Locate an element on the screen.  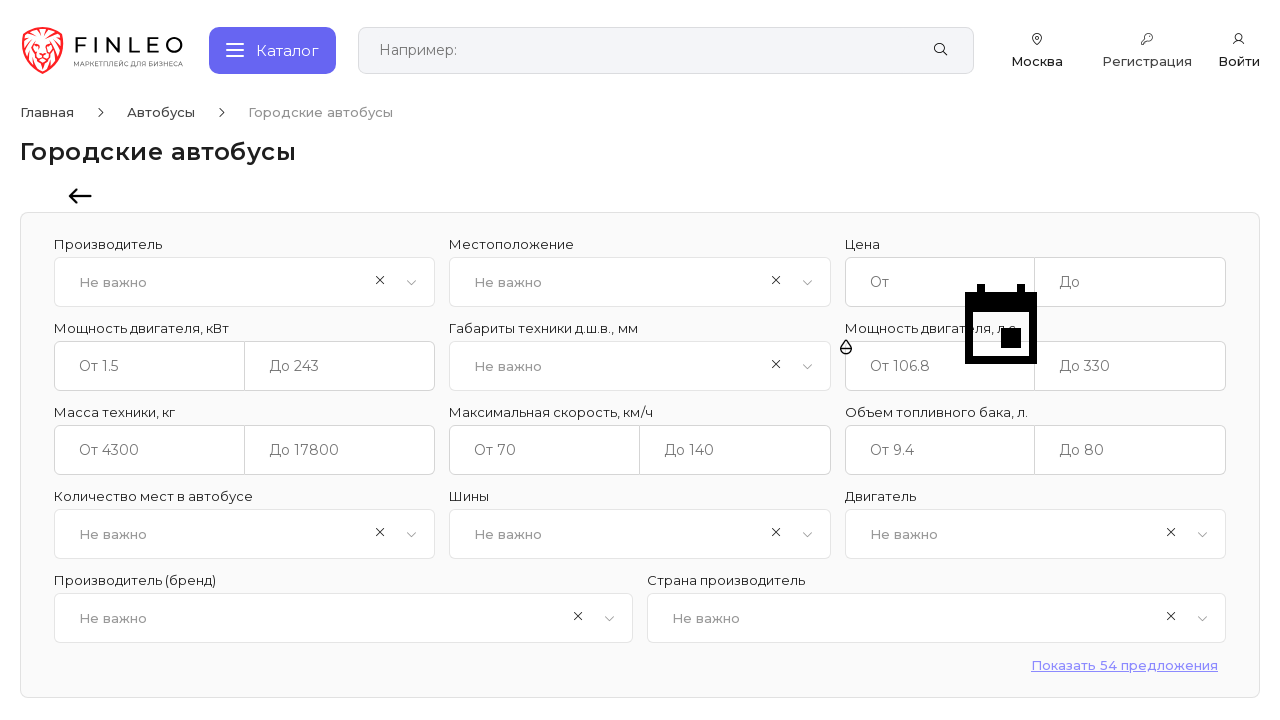
navigate back to previous screen is located at coordinates (80, 196).